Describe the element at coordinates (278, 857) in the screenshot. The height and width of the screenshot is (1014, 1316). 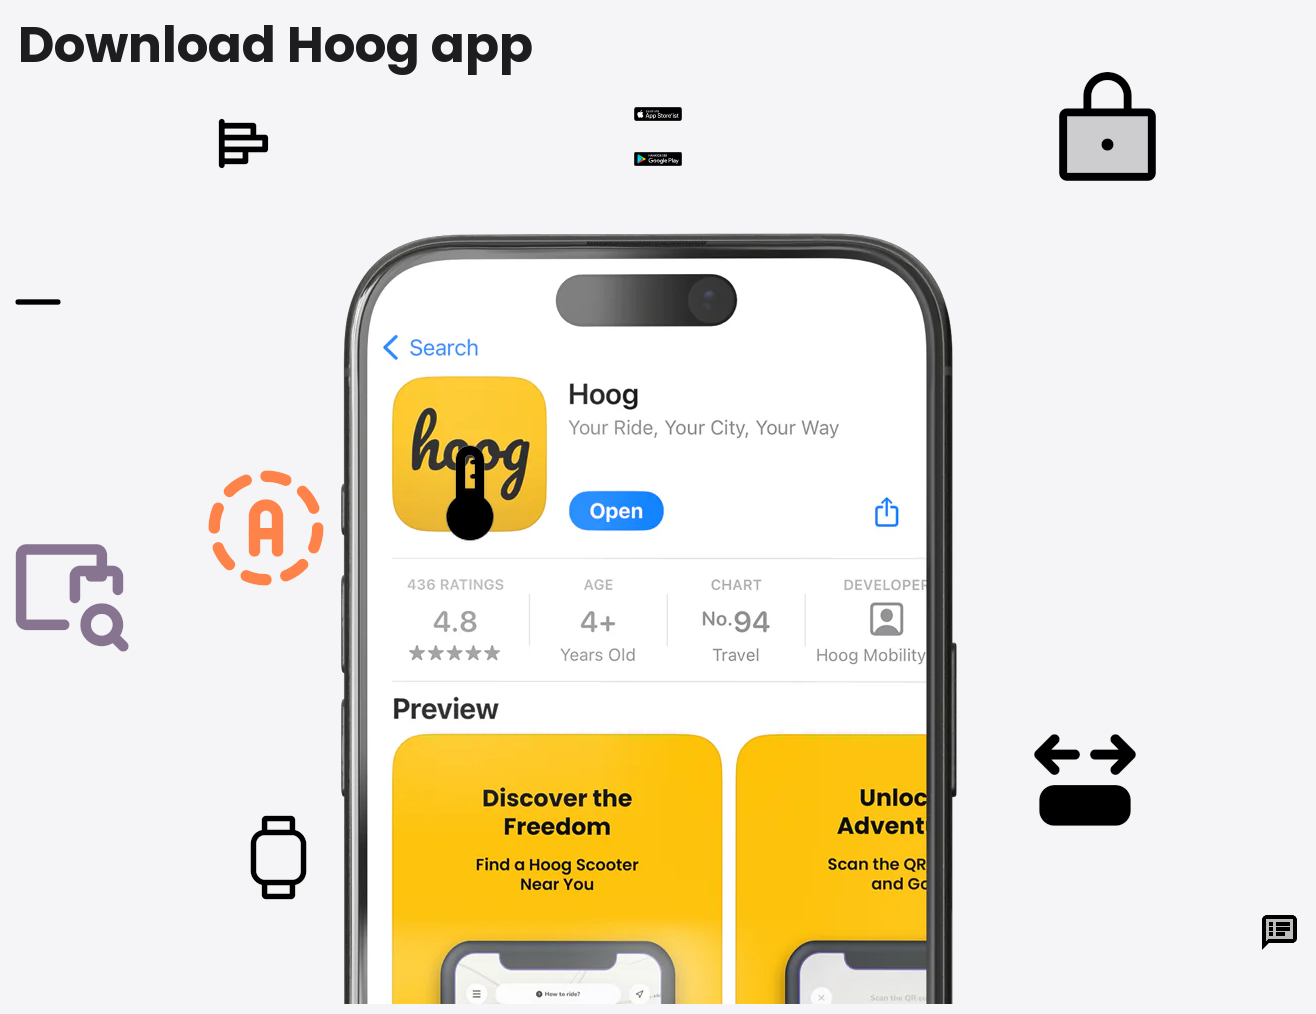
I see `access smartwatch settings or connectivity` at that location.